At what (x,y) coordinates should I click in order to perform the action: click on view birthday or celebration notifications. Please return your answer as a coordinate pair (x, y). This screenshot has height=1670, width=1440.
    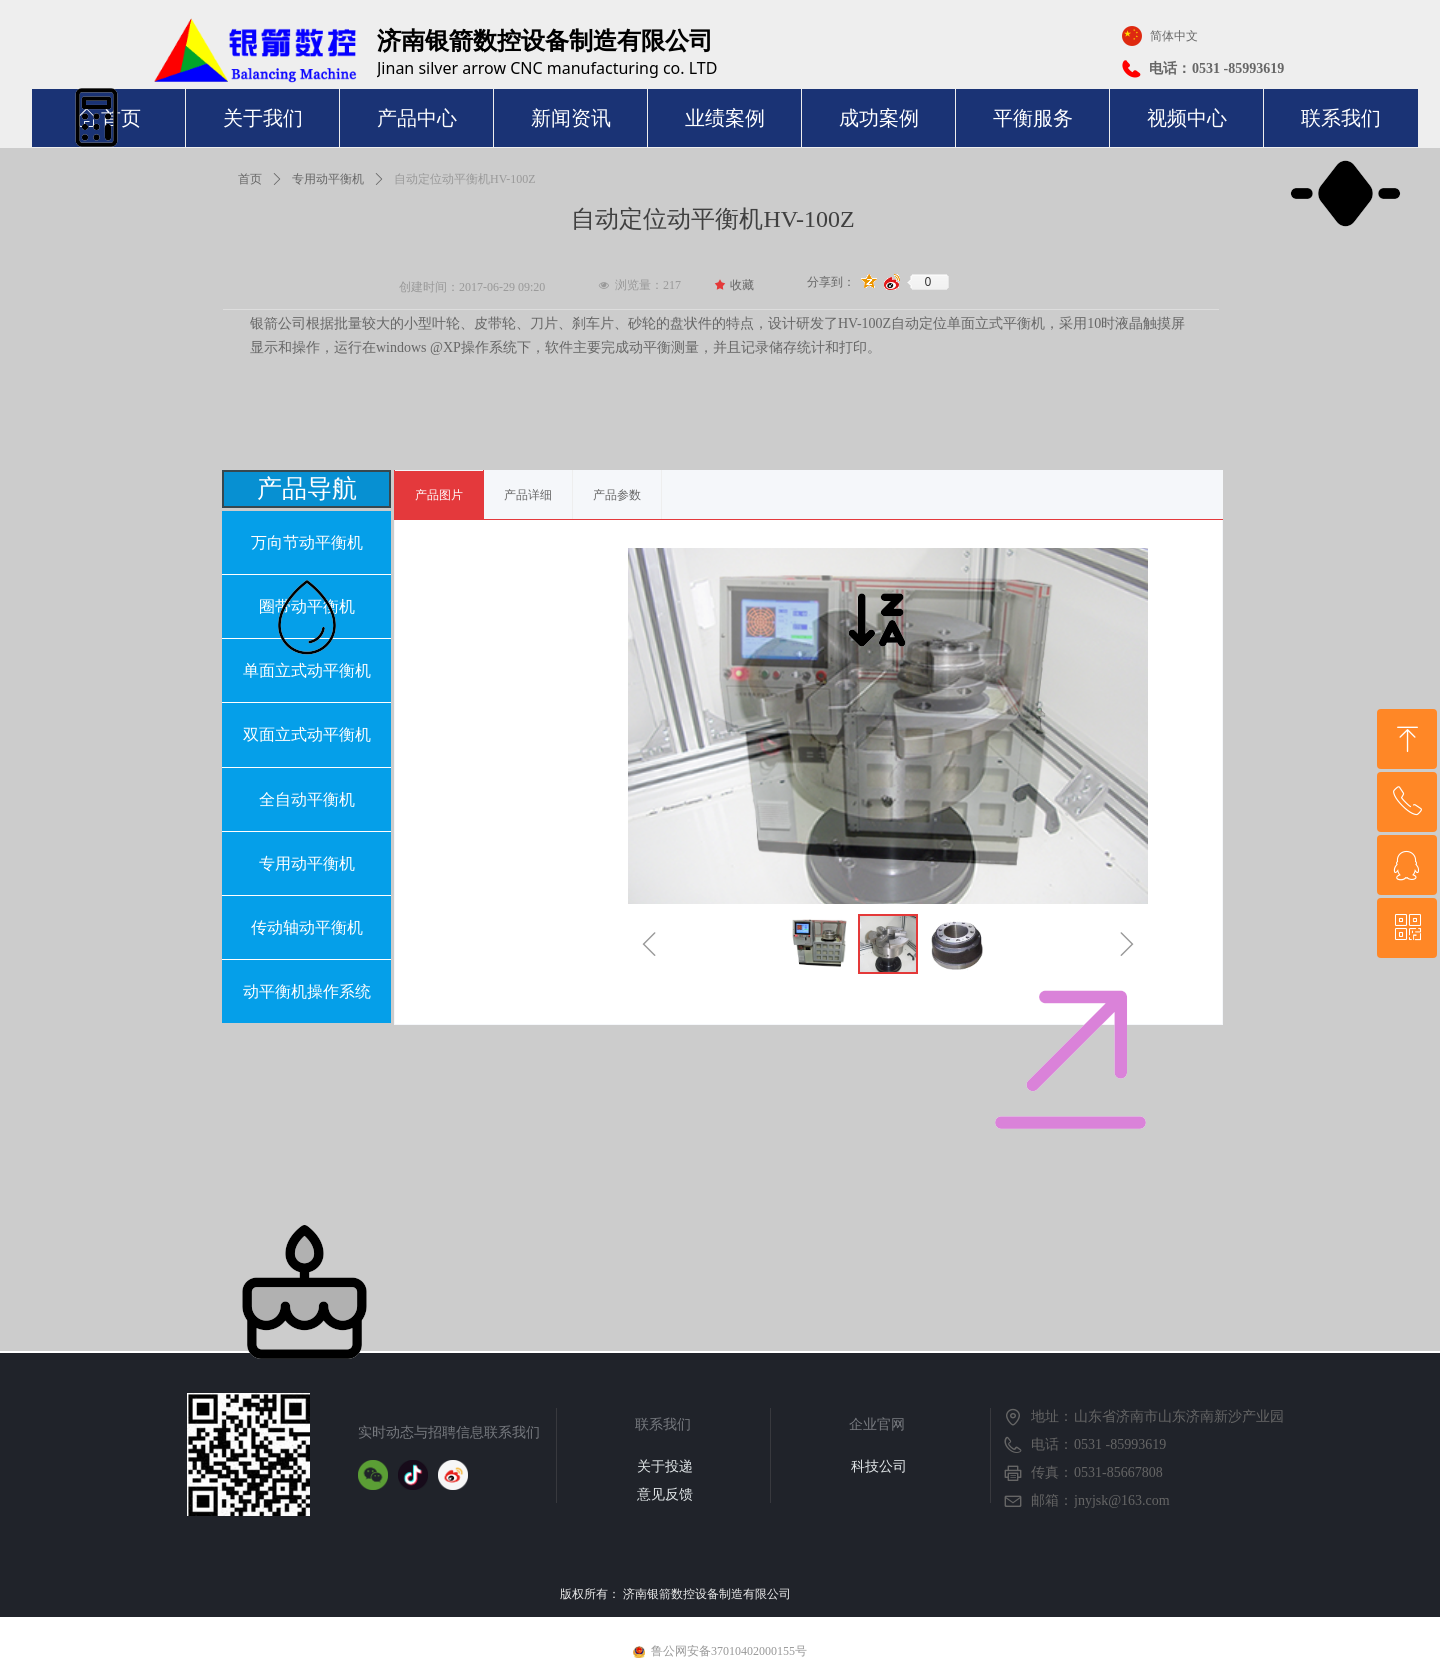
    Looking at the image, I should click on (304, 1301).